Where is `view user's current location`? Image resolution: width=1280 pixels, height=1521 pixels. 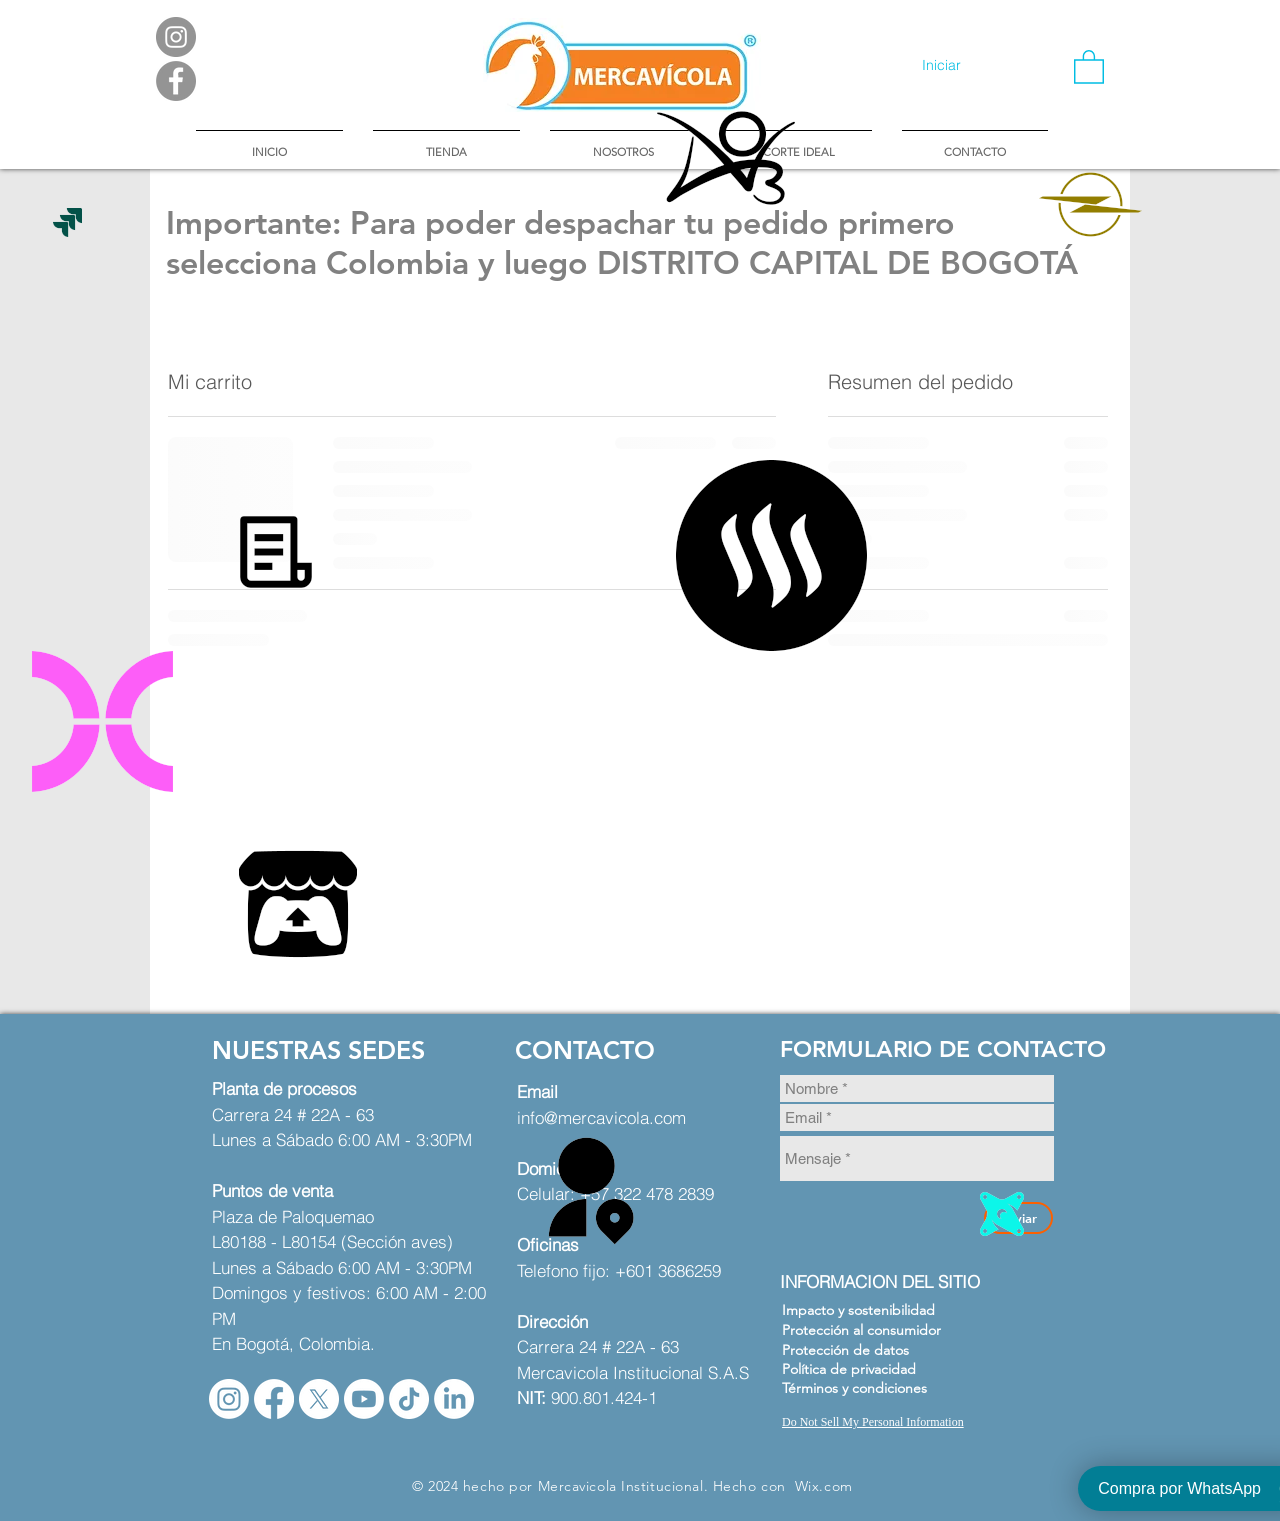
view user's current location is located at coordinates (586, 1189).